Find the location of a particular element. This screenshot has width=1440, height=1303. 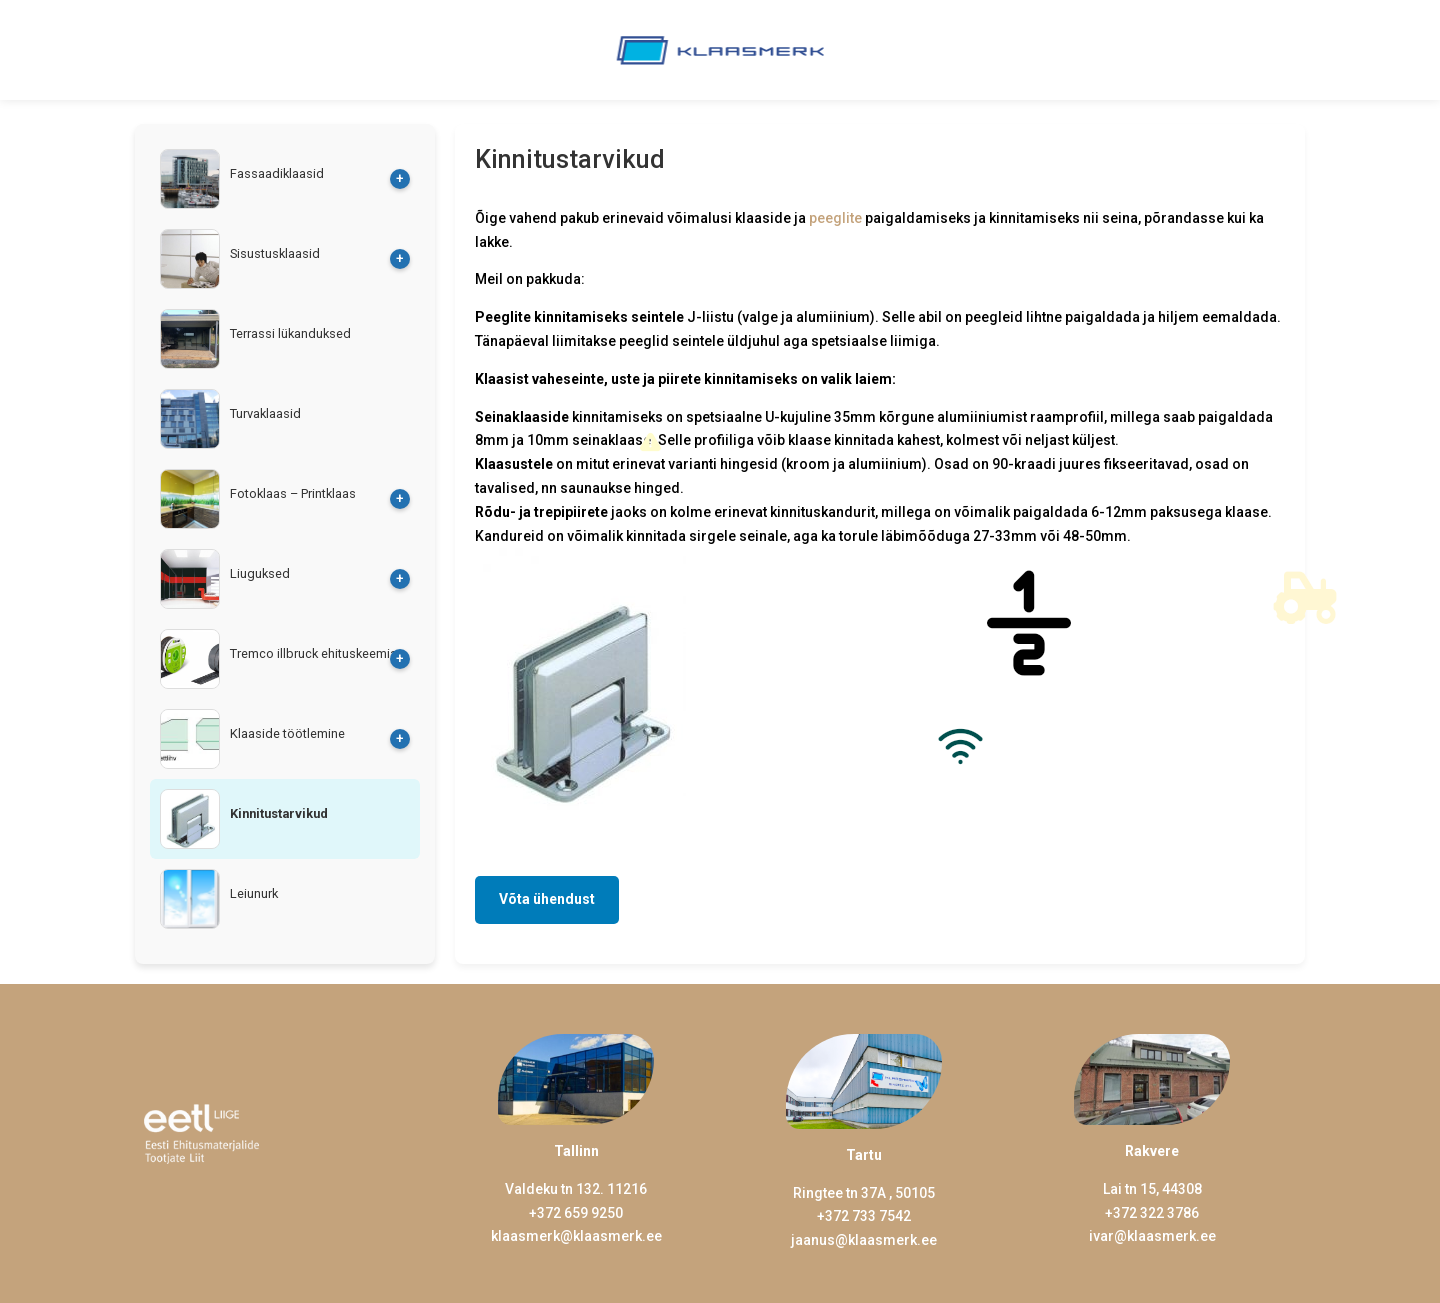

insert a fraction into a document or equation is located at coordinates (1029, 623).